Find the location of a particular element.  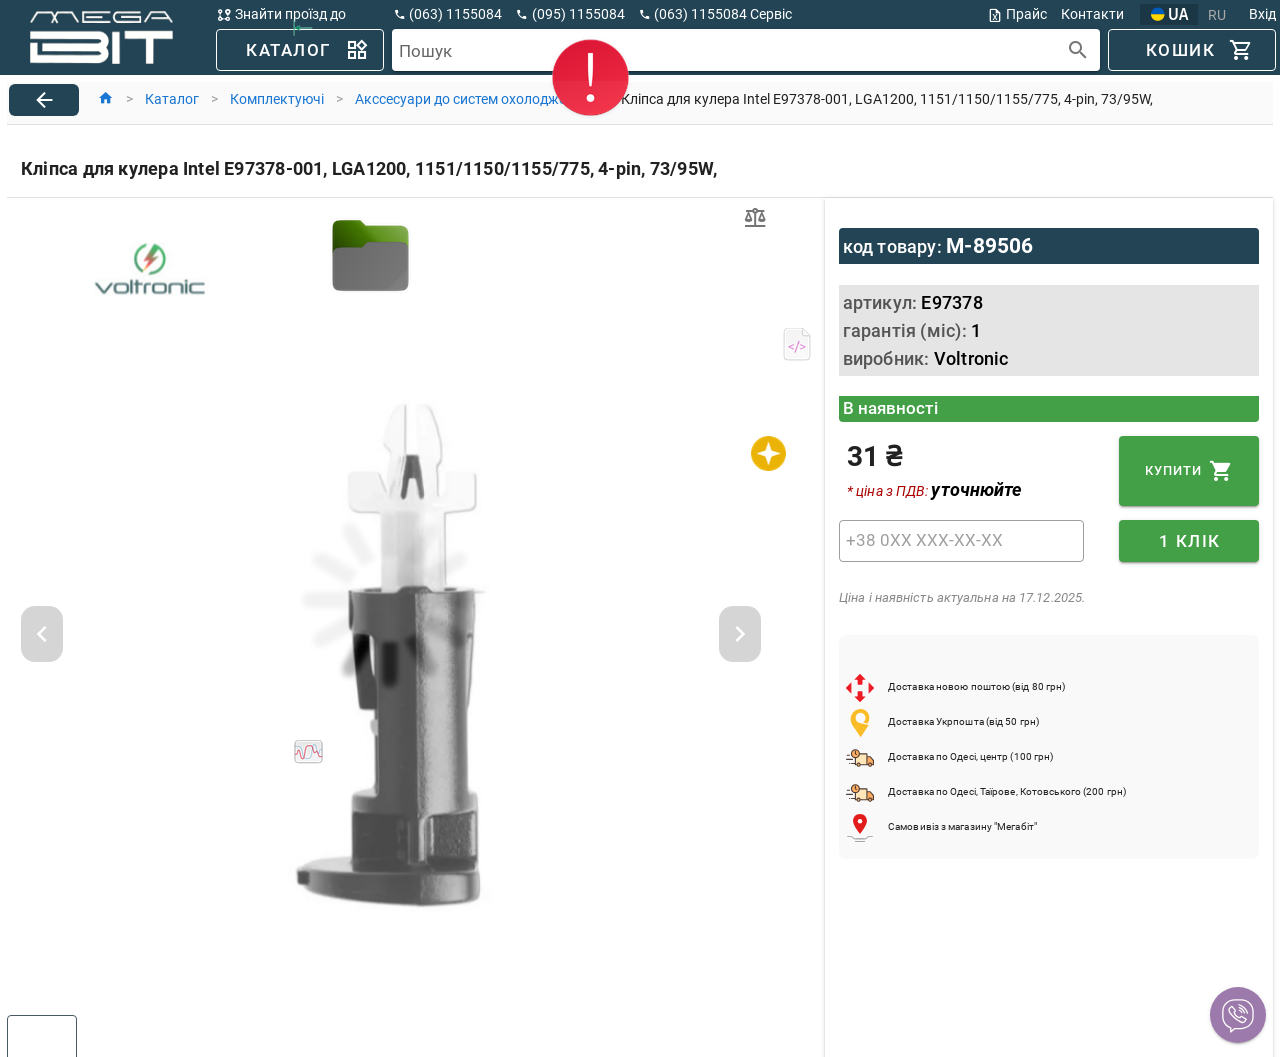

an xml file type indicator is located at coordinates (797, 344).